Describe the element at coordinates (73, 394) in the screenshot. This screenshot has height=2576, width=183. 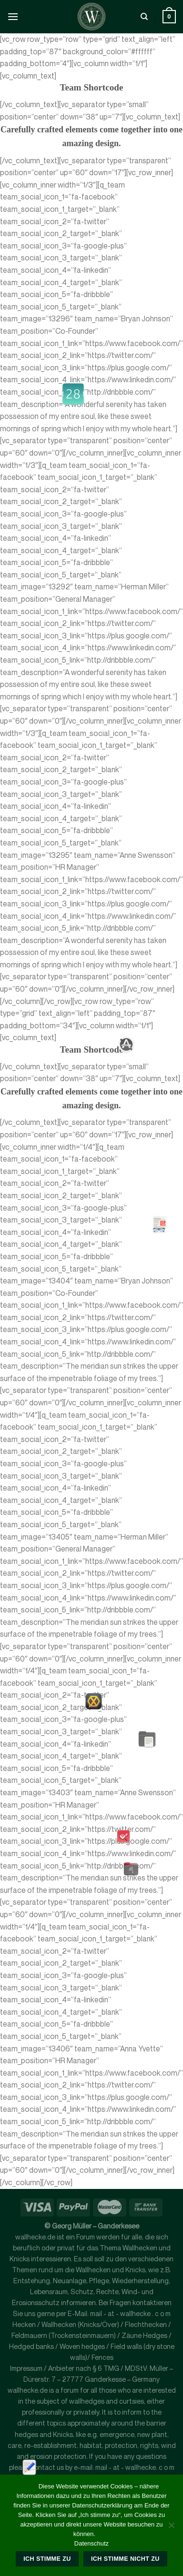
I see `open the calendar app` at that location.